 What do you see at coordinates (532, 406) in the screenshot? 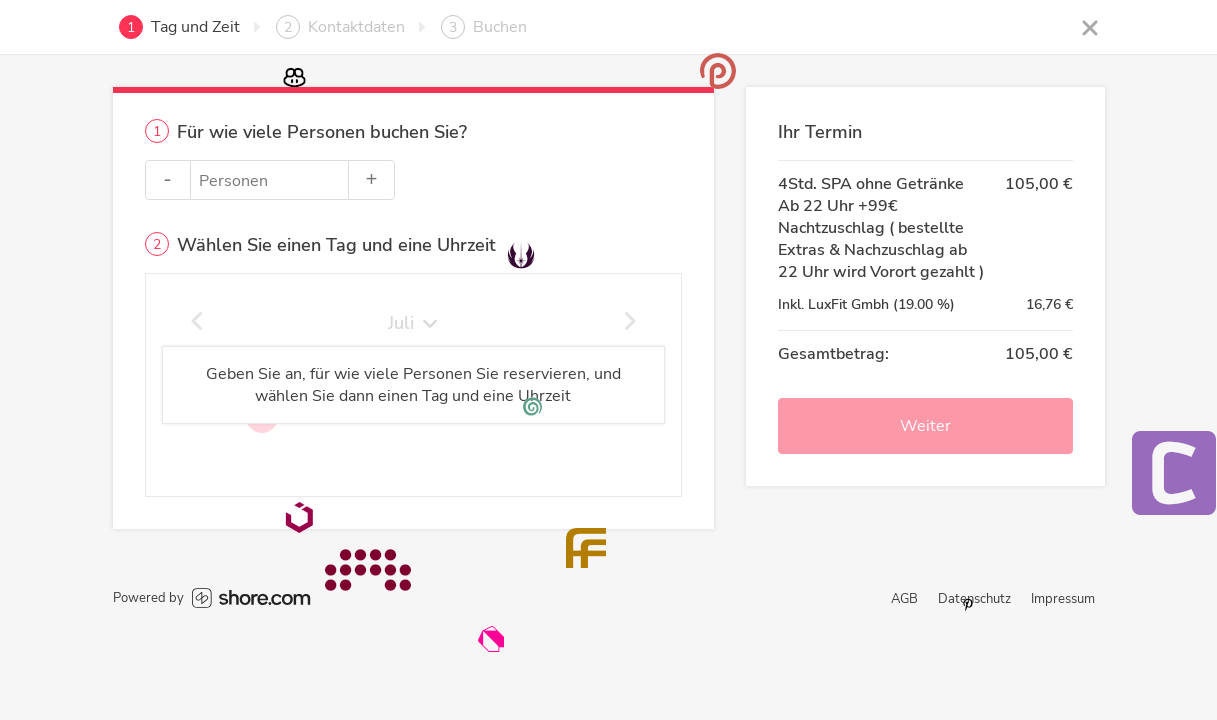
I see `visit dreamstime stock photography website` at bounding box center [532, 406].